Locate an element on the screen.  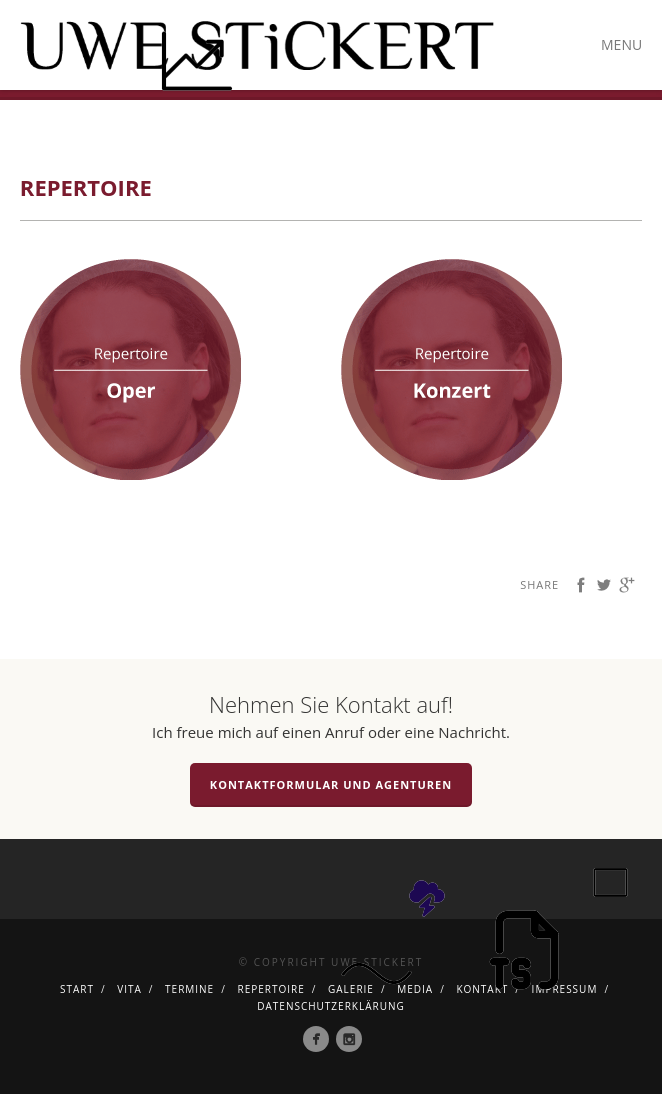
view analytics or performance trends is located at coordinates (197, 61).